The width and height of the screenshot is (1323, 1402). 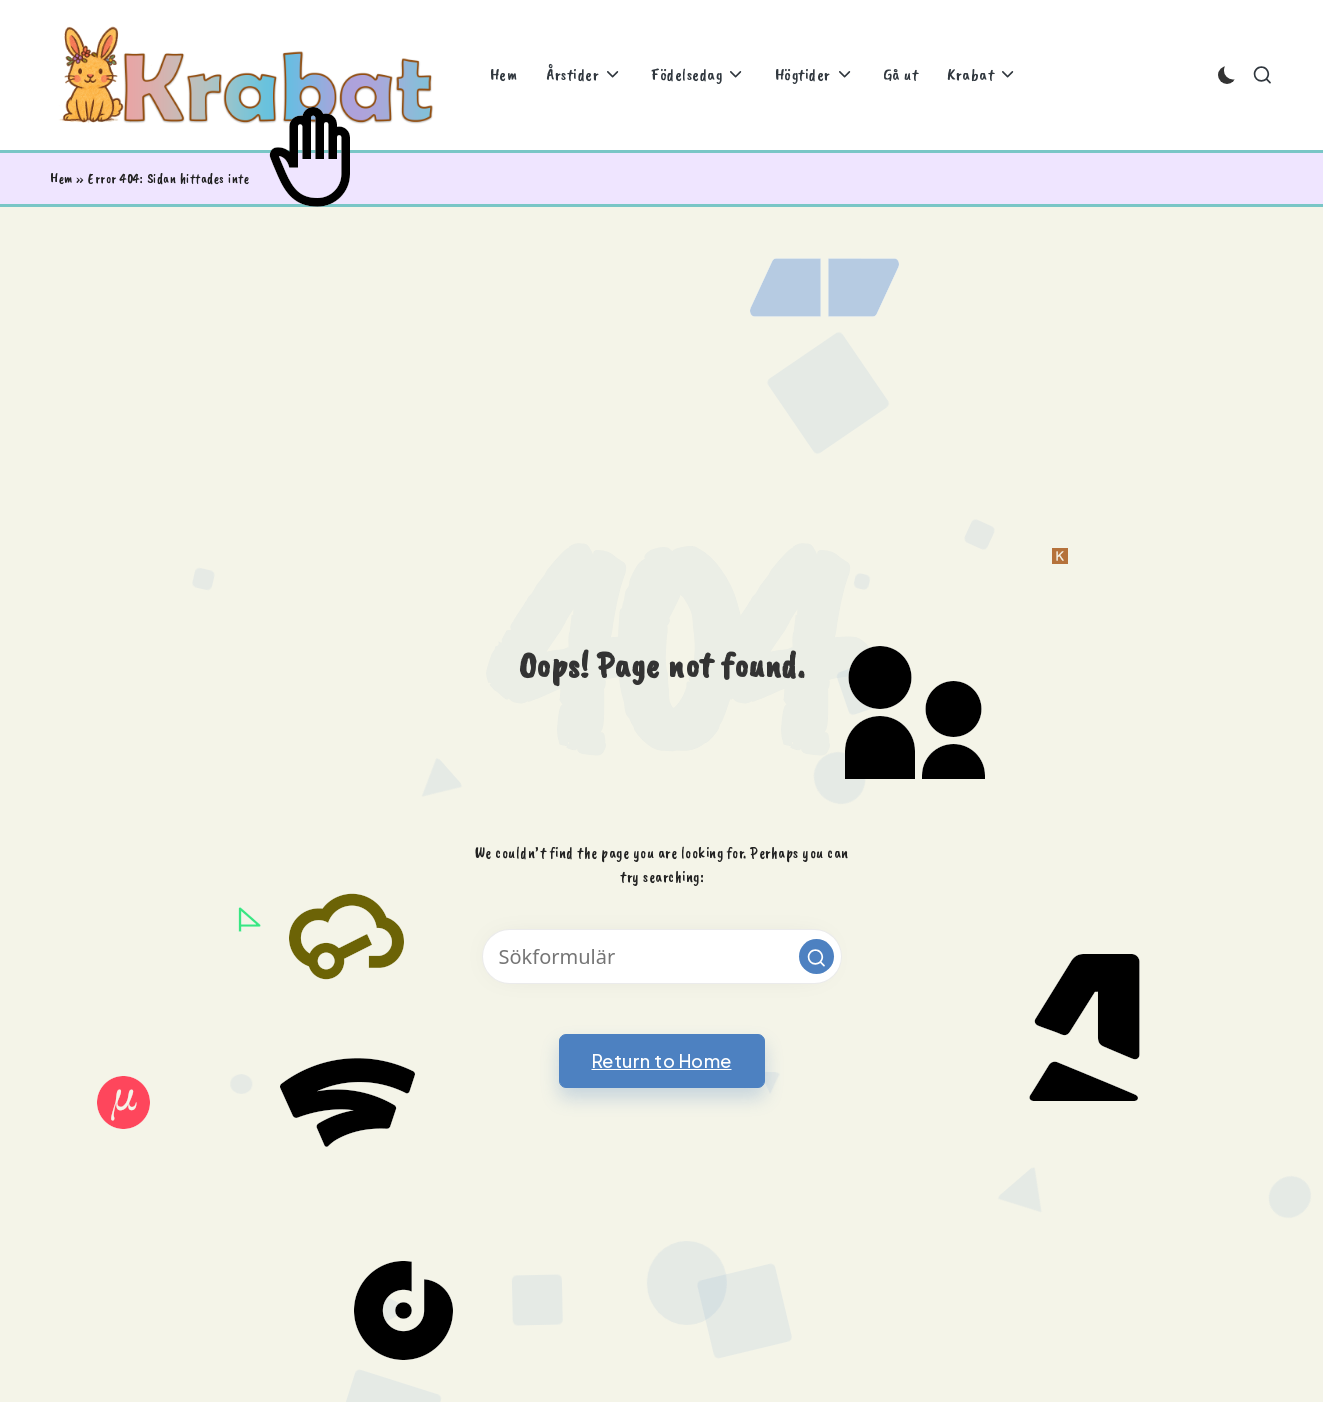 What do you see at coordinates (915, 716) in the screenshot?
I see `view parent account or guardian profile` at bounding box center [915, 716].